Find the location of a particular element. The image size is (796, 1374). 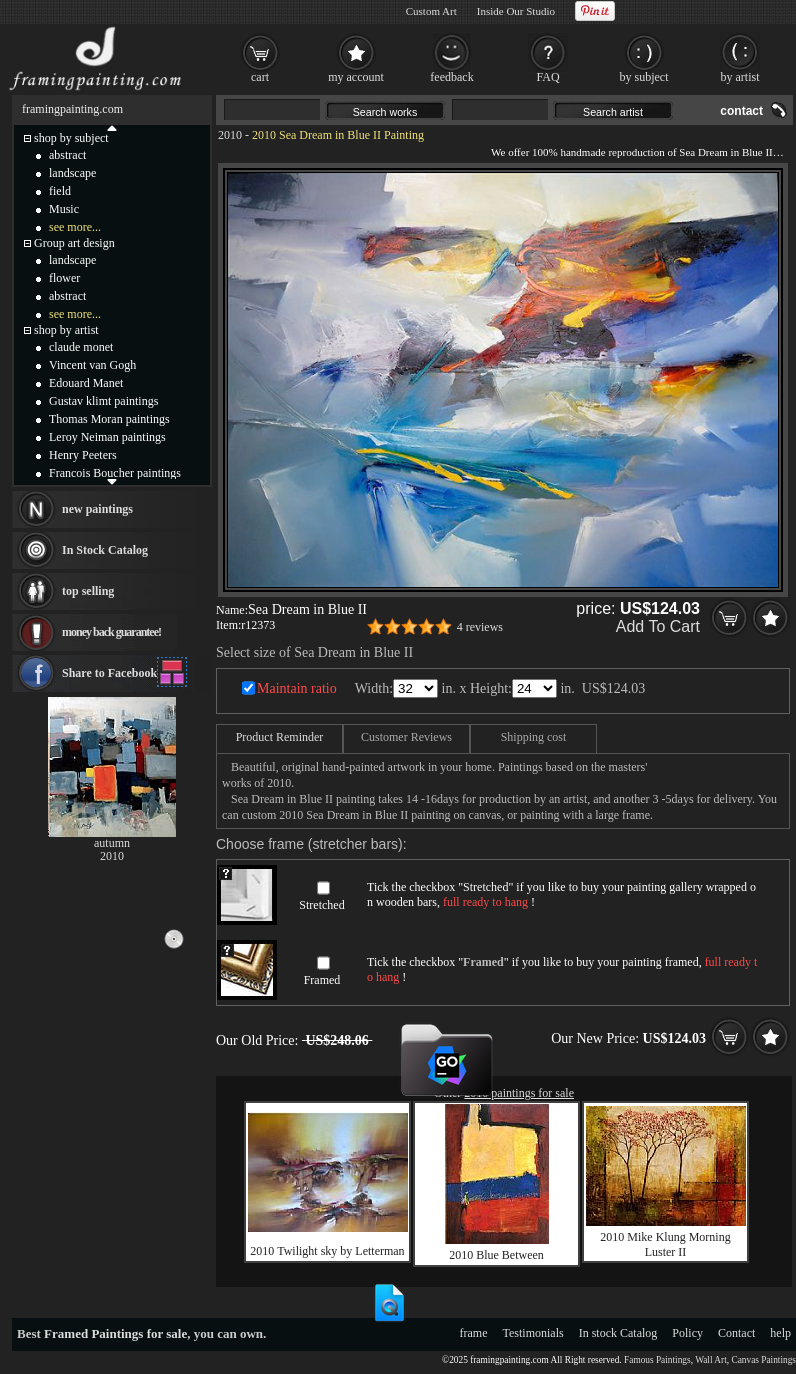

indicates a blank CD-R disc ready for burning is located at coordinates (174, 939).